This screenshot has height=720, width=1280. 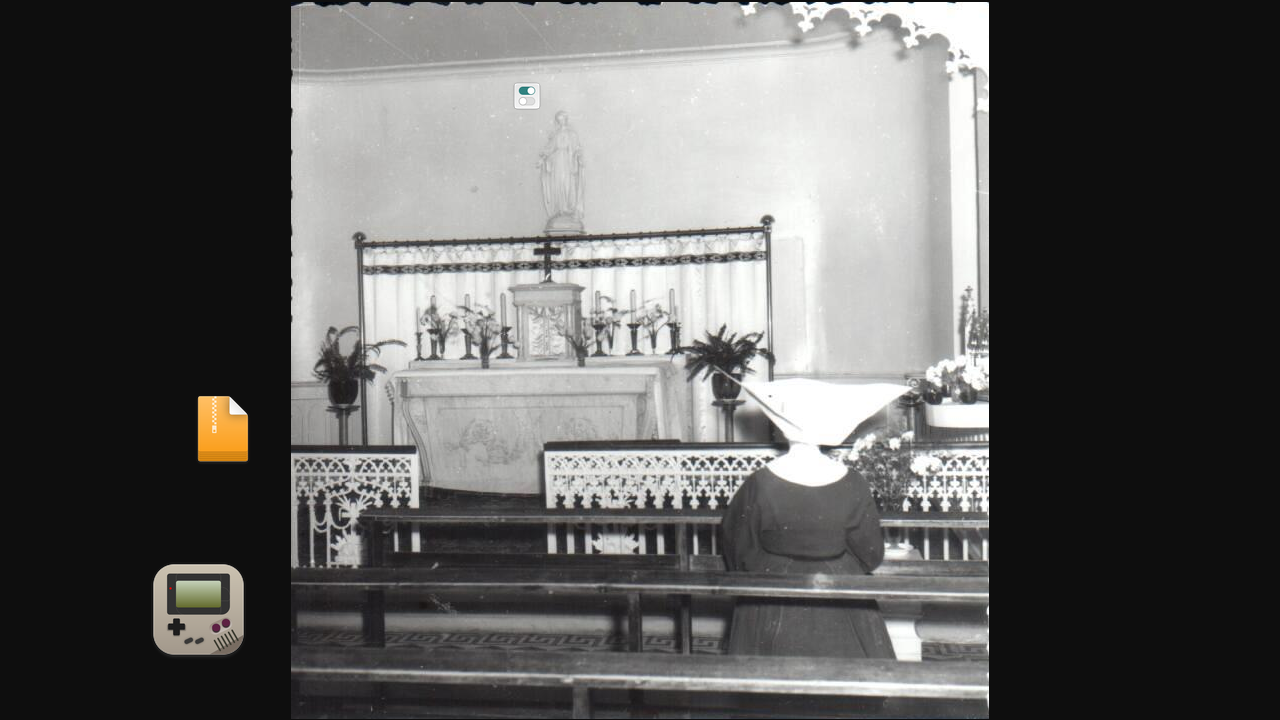 I want to click on open desktop preferences or settings, so click(x=527, y=96).